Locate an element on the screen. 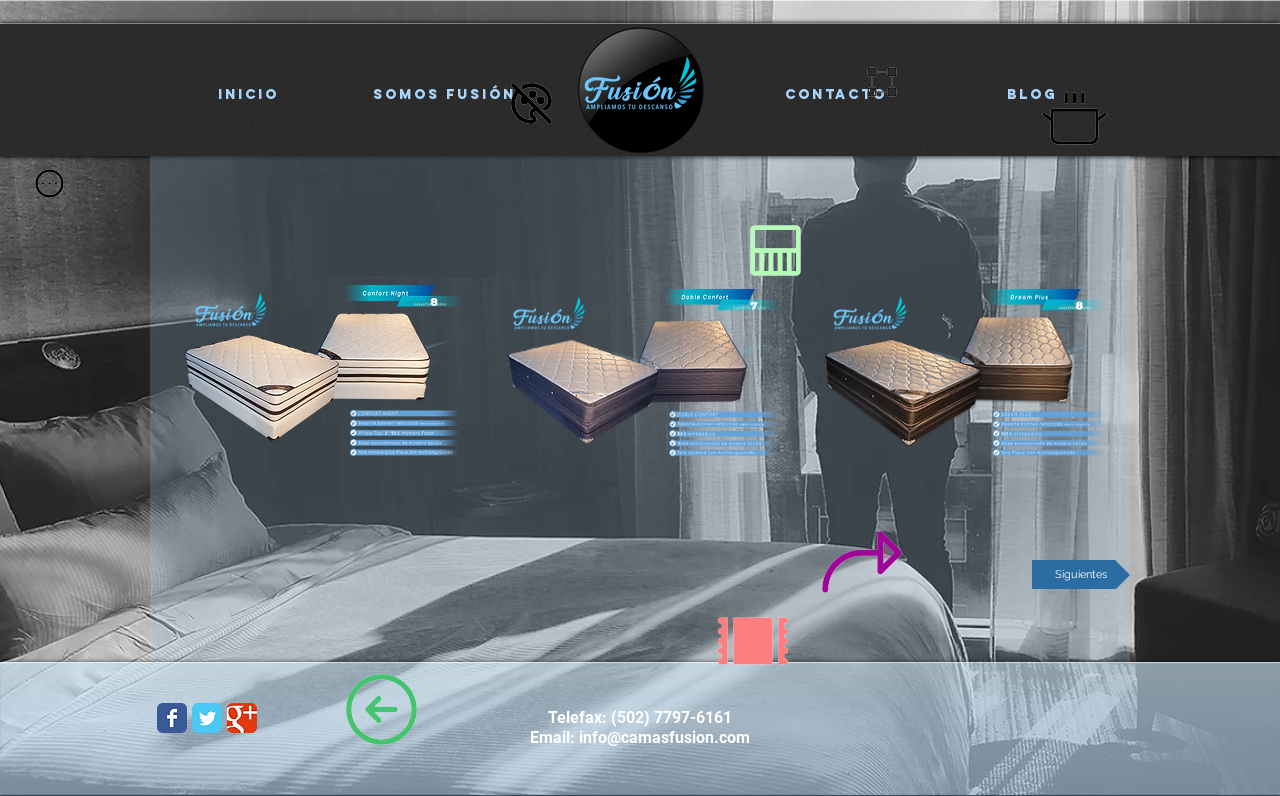 This screenshot has width=1280, height=796. go back to the previous screen is located at coordinates (381, 709).